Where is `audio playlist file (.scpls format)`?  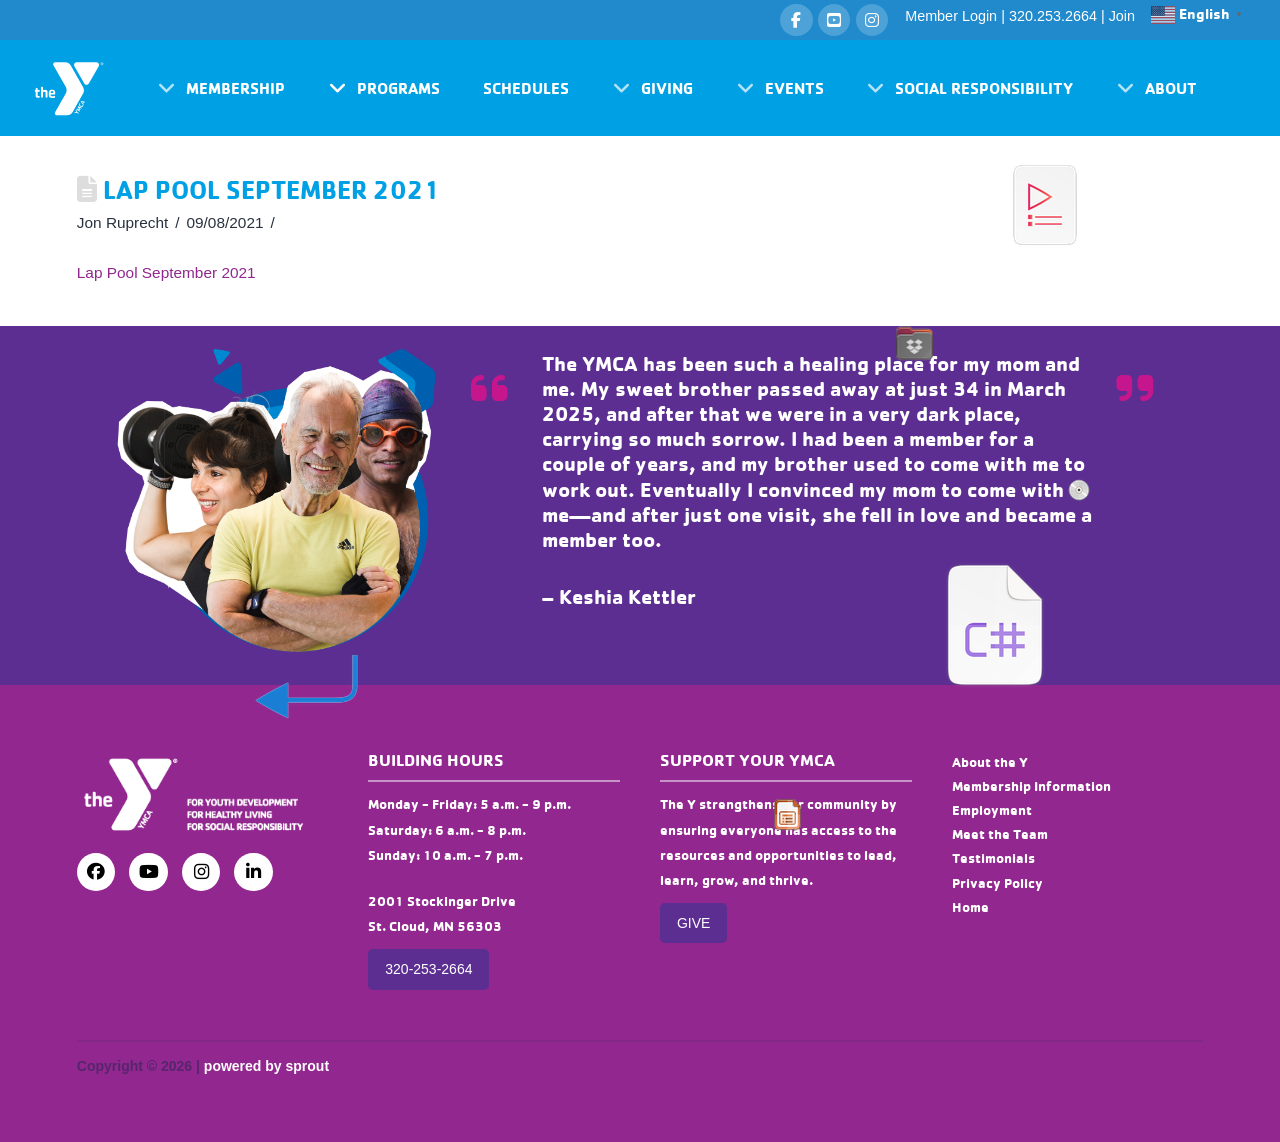
audio playlist file (.scpls format) is located at coordinates (1045, 205).